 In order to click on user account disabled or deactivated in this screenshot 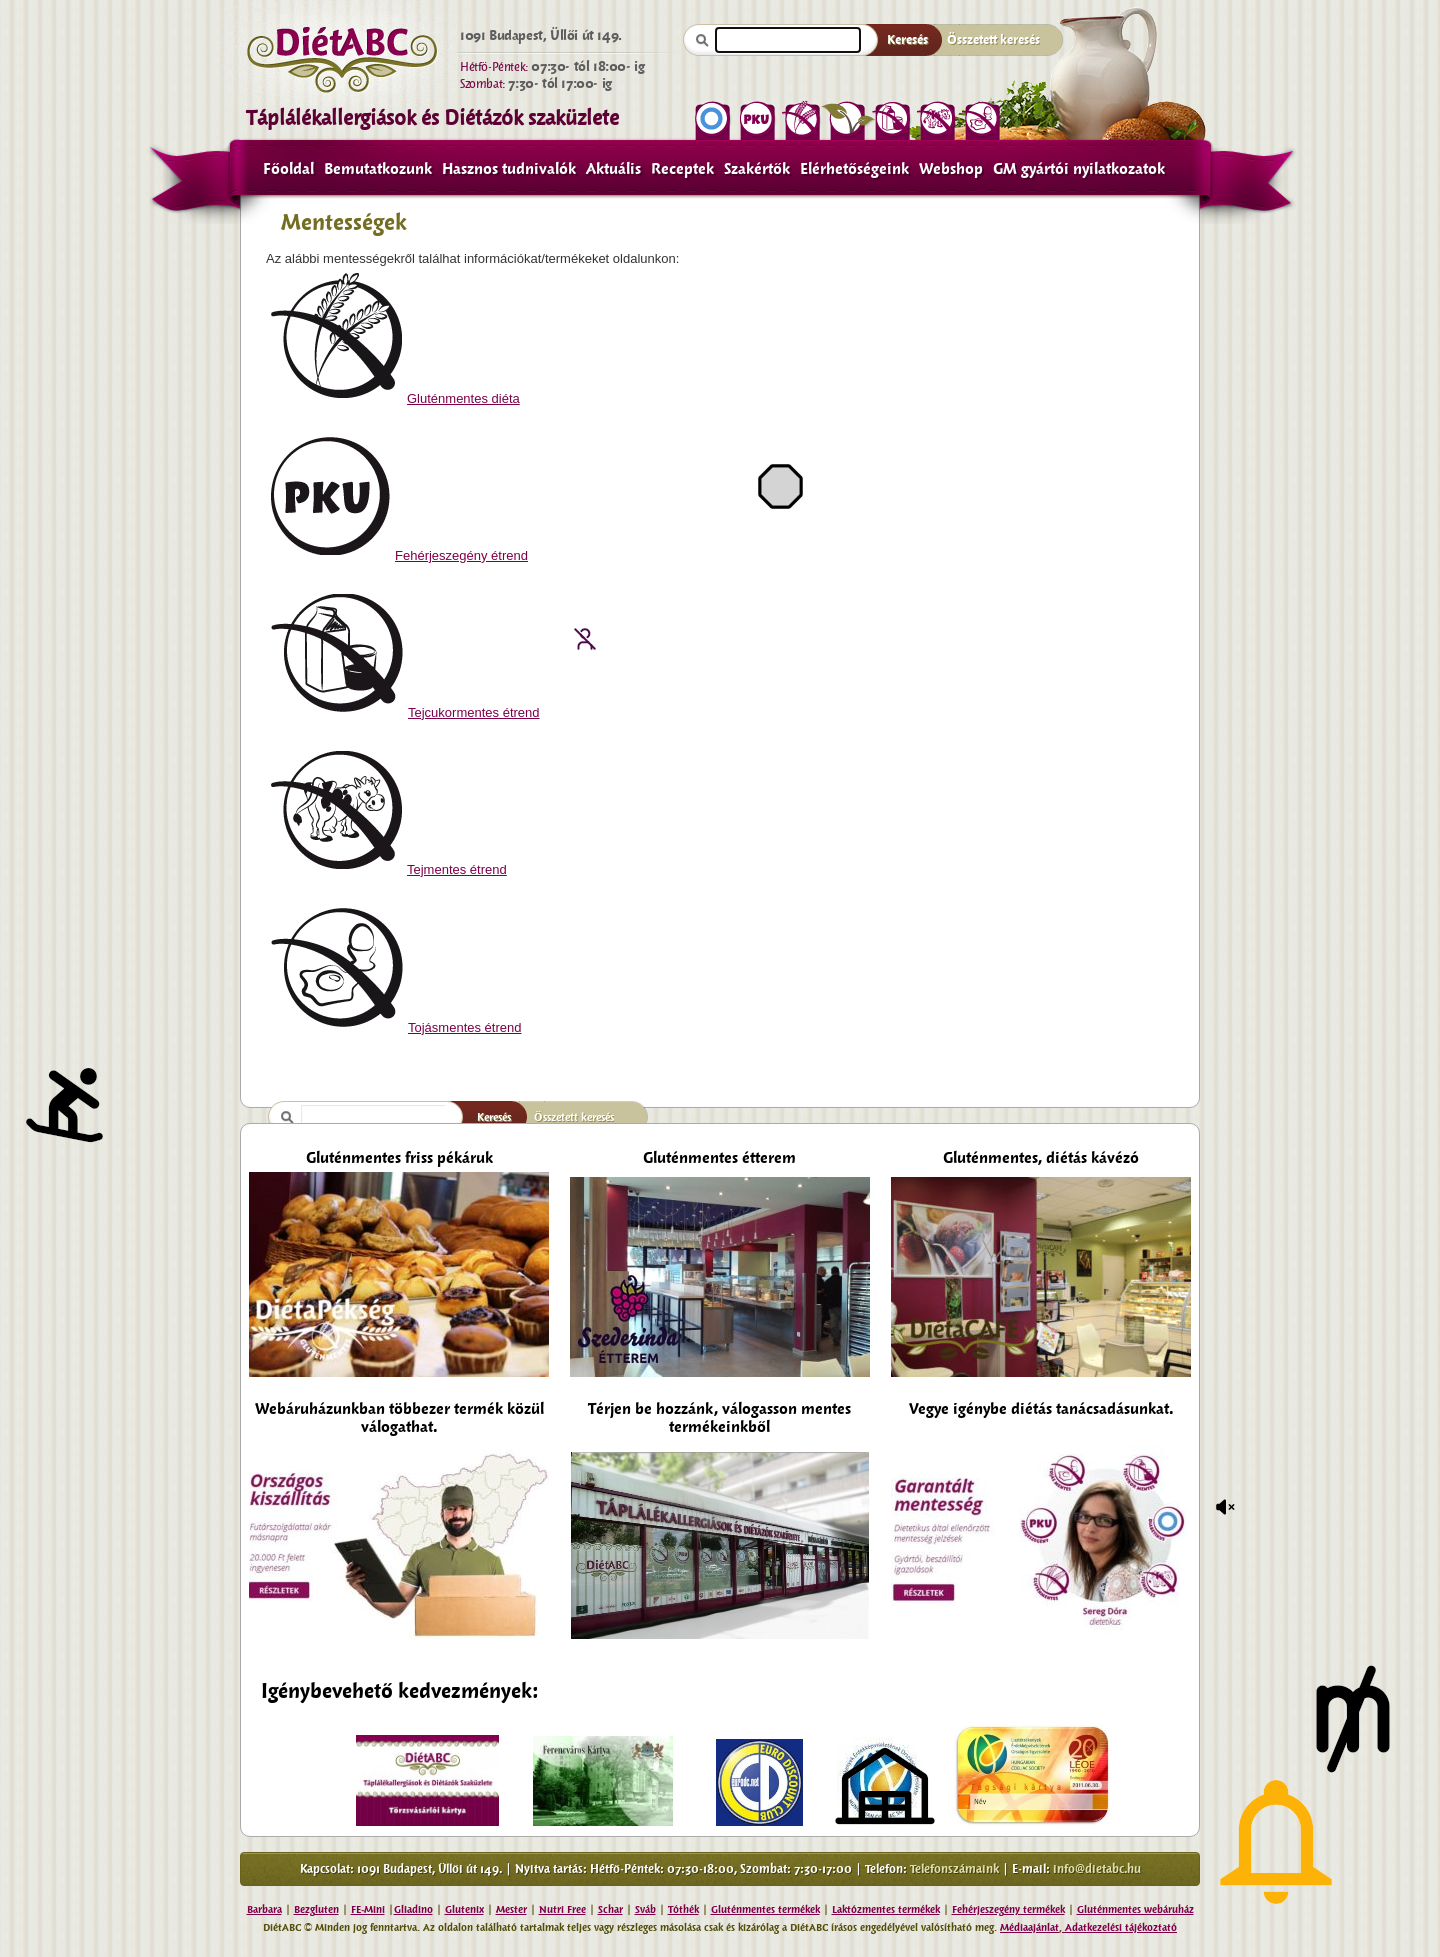, I will do `click(585, 639)`.